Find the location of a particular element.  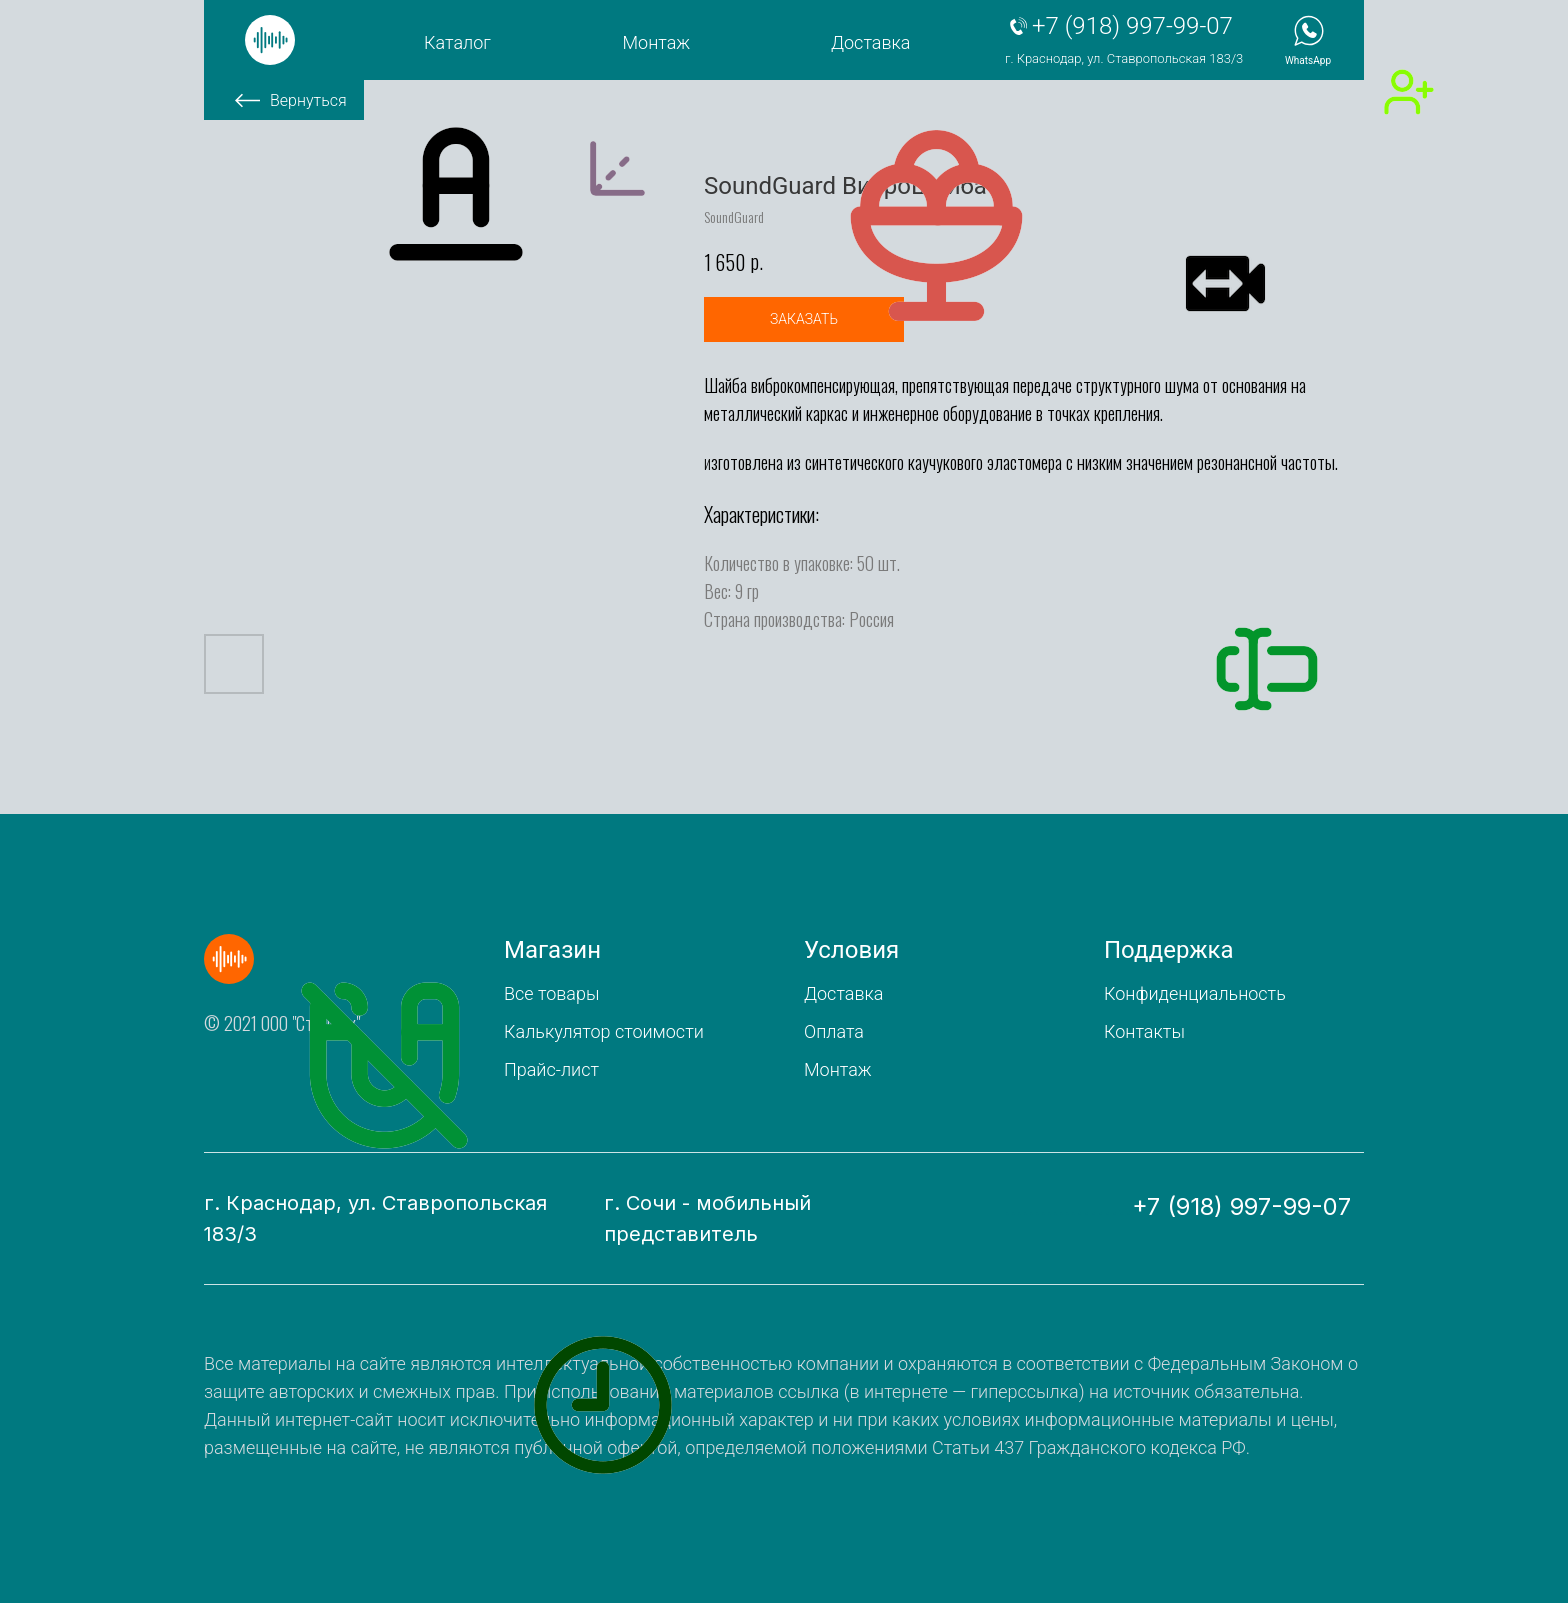

add a new contact or friend is located at coordinates (1409, 92).